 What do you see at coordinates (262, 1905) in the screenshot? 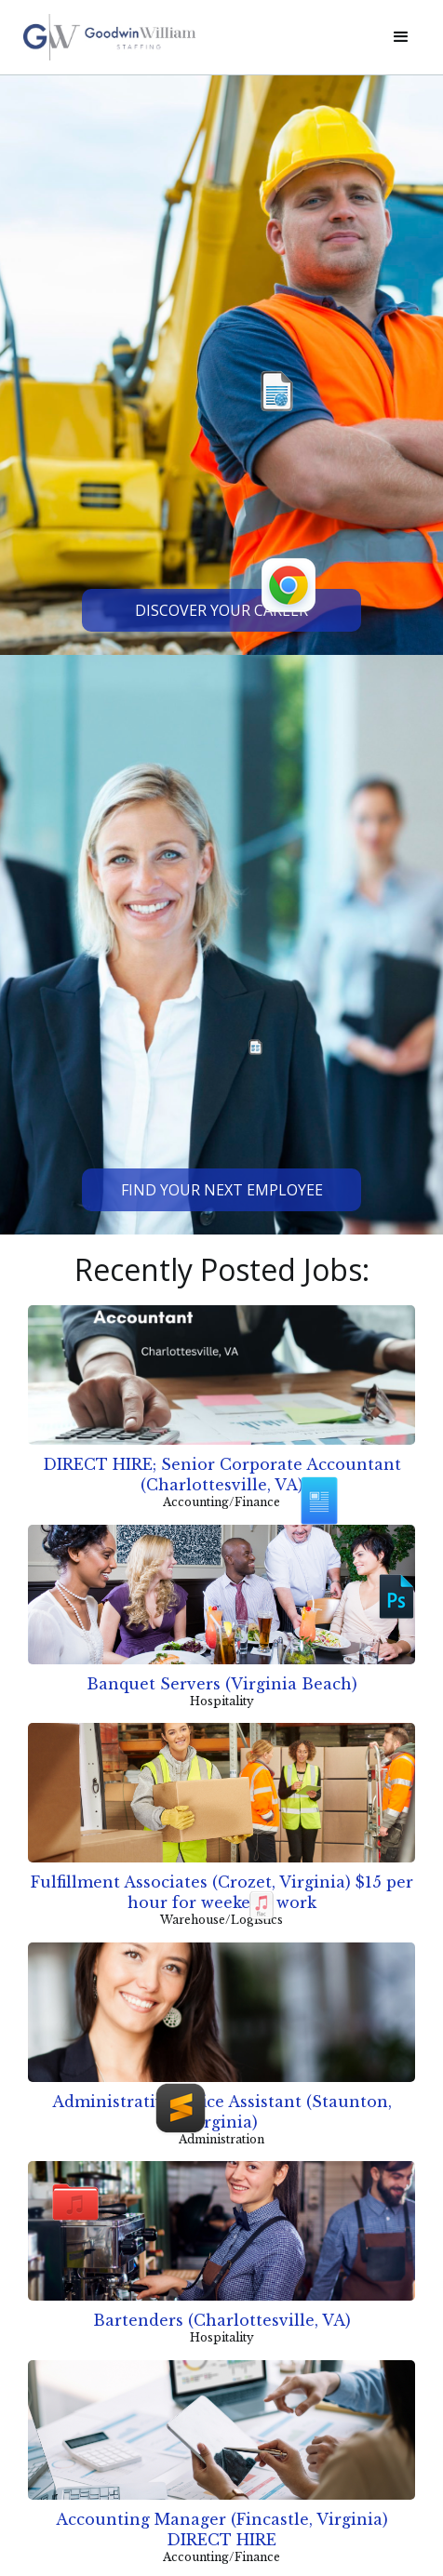
I see `a flac audio file` at bounding box center [262, 1905].